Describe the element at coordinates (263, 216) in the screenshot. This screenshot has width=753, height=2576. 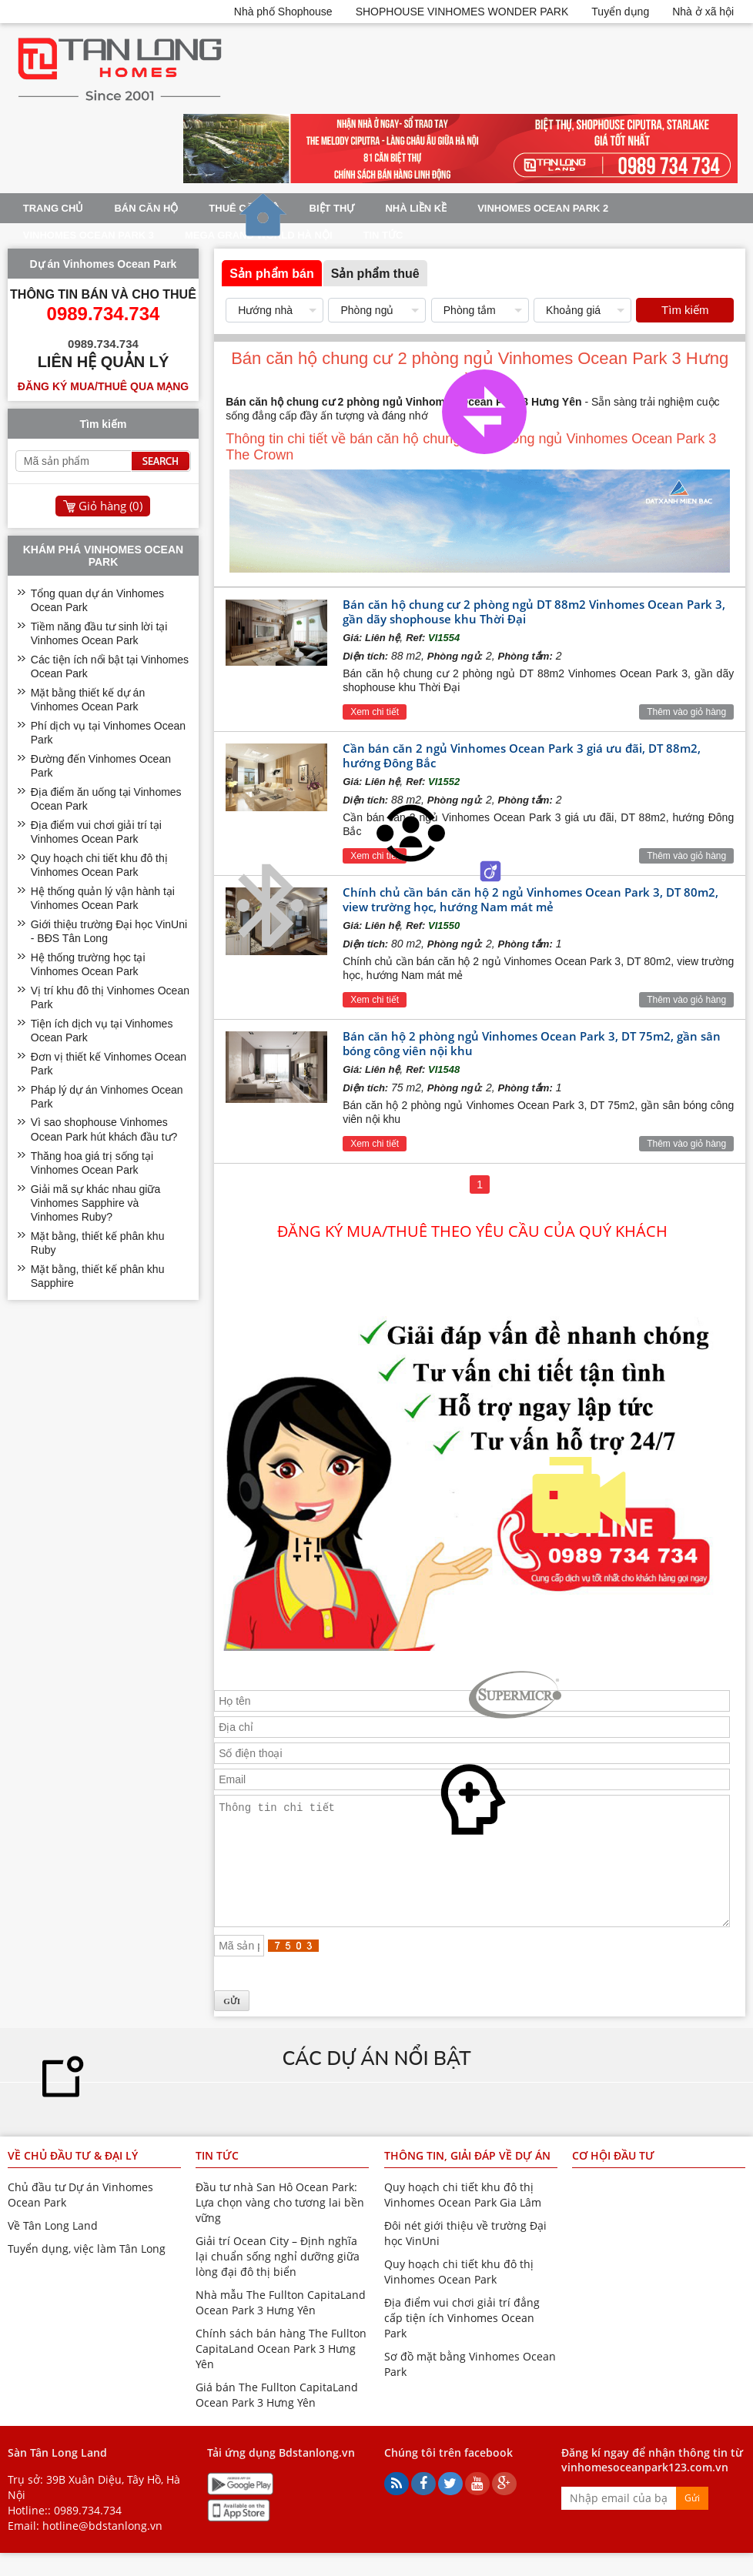
I see `navigate to home screen` at that location.